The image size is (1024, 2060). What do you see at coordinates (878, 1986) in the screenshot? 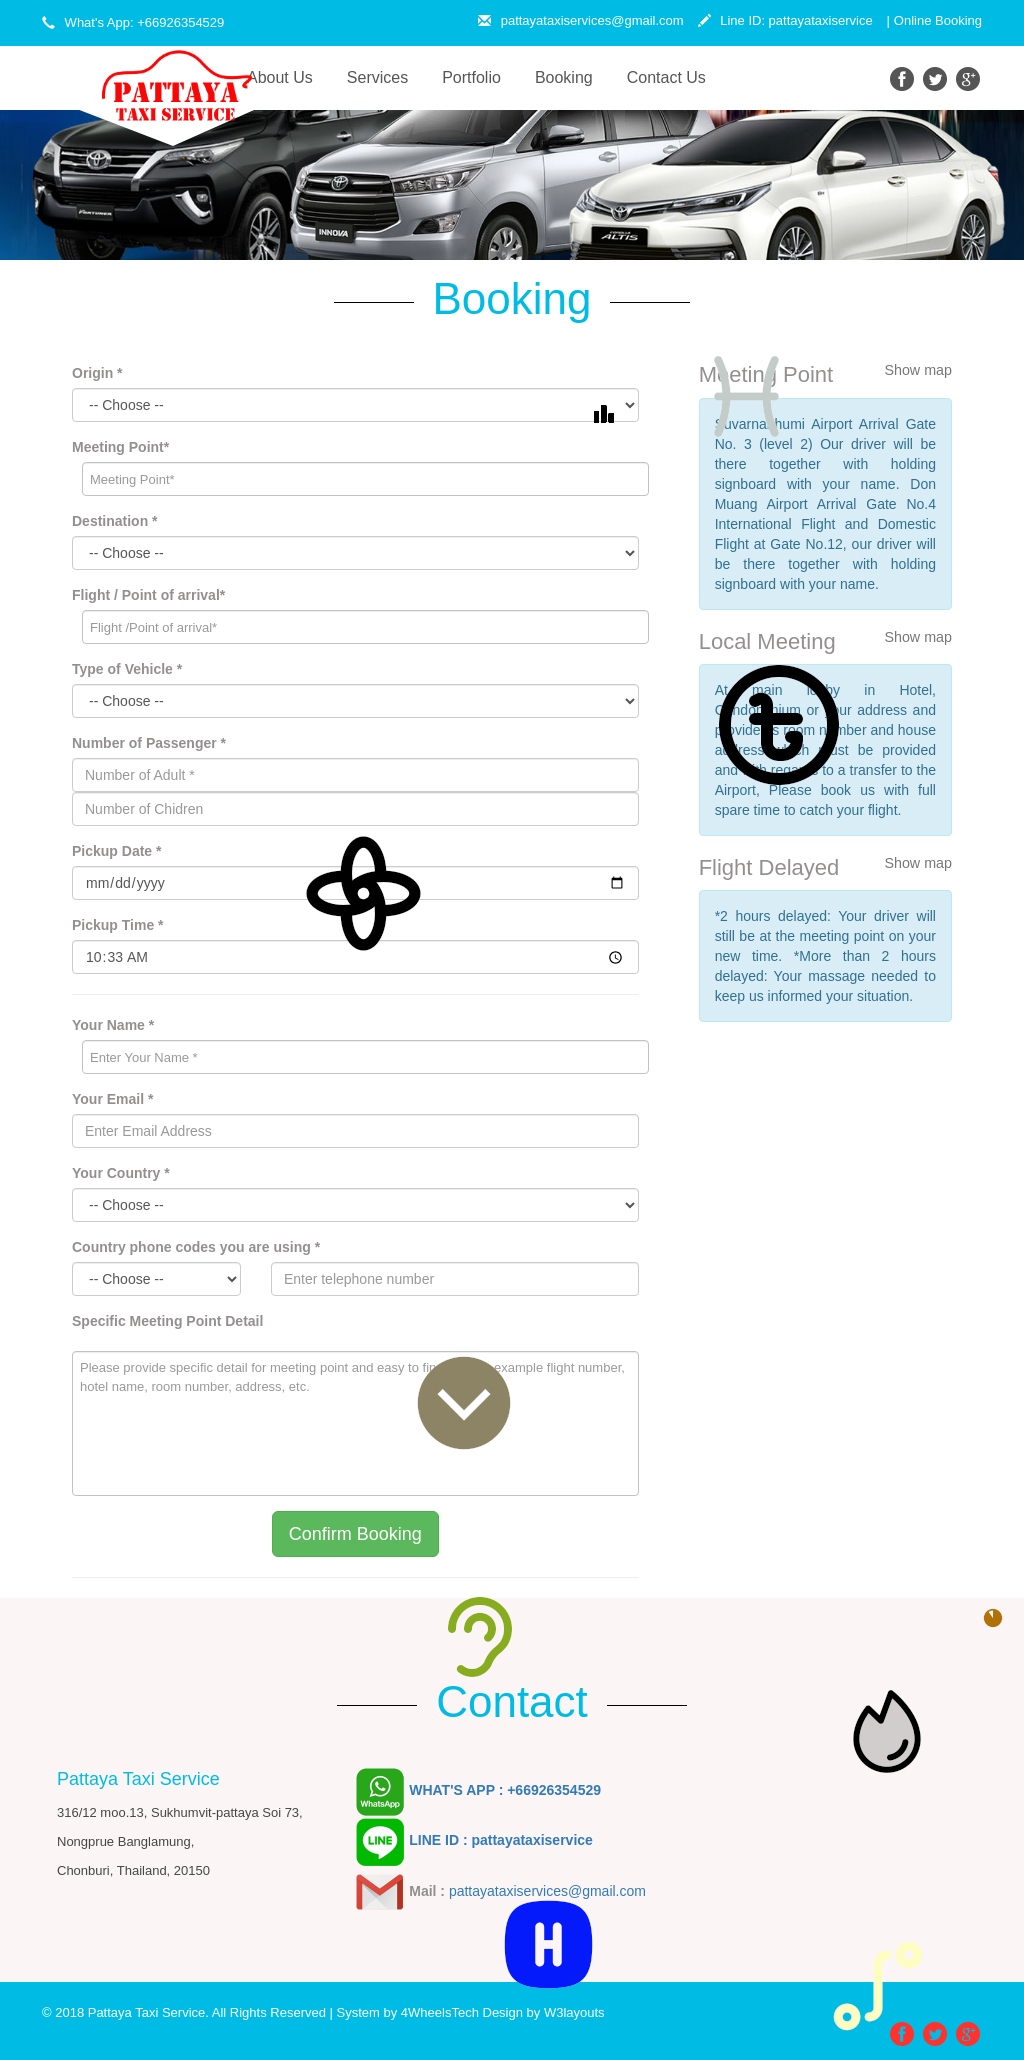
I see `view route between two points` at bounding box center [878, 1986].